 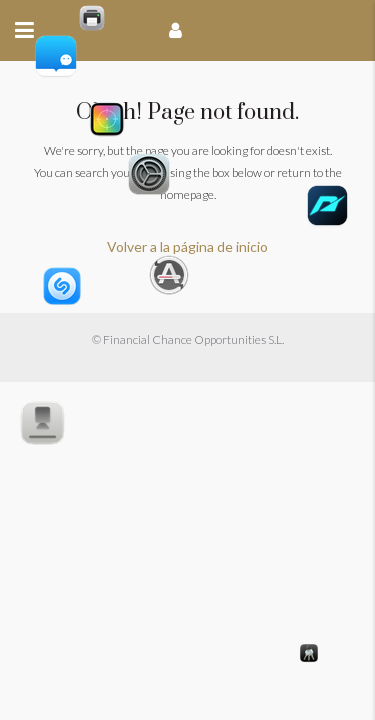 I want to click on open desk view app to show your desk surface via overhead camera, so click(x=42, y=422).